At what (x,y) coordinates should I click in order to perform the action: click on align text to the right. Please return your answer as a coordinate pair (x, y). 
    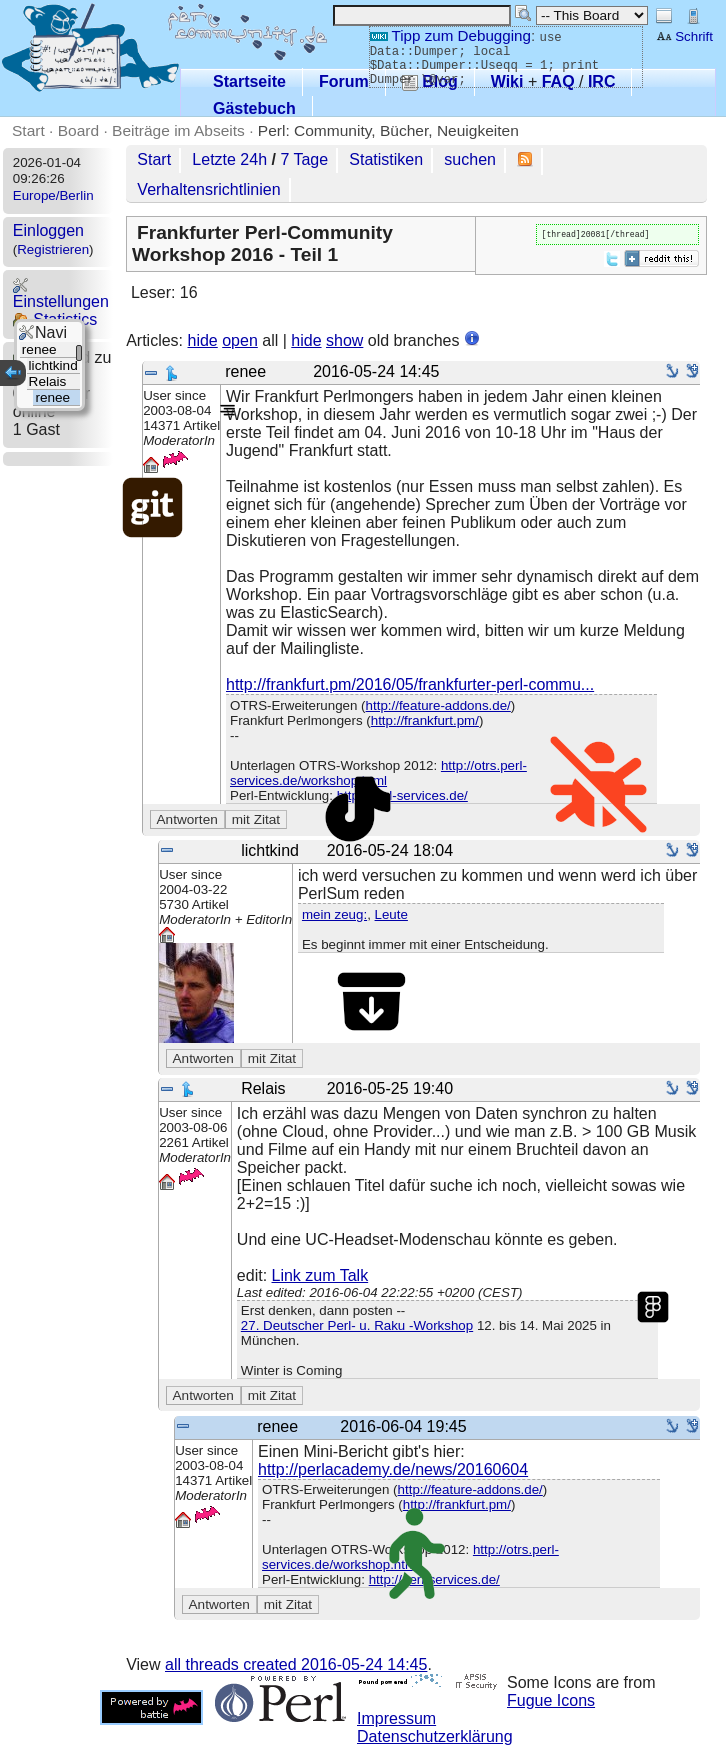
    Looking at the image, I should click on (227, 410).